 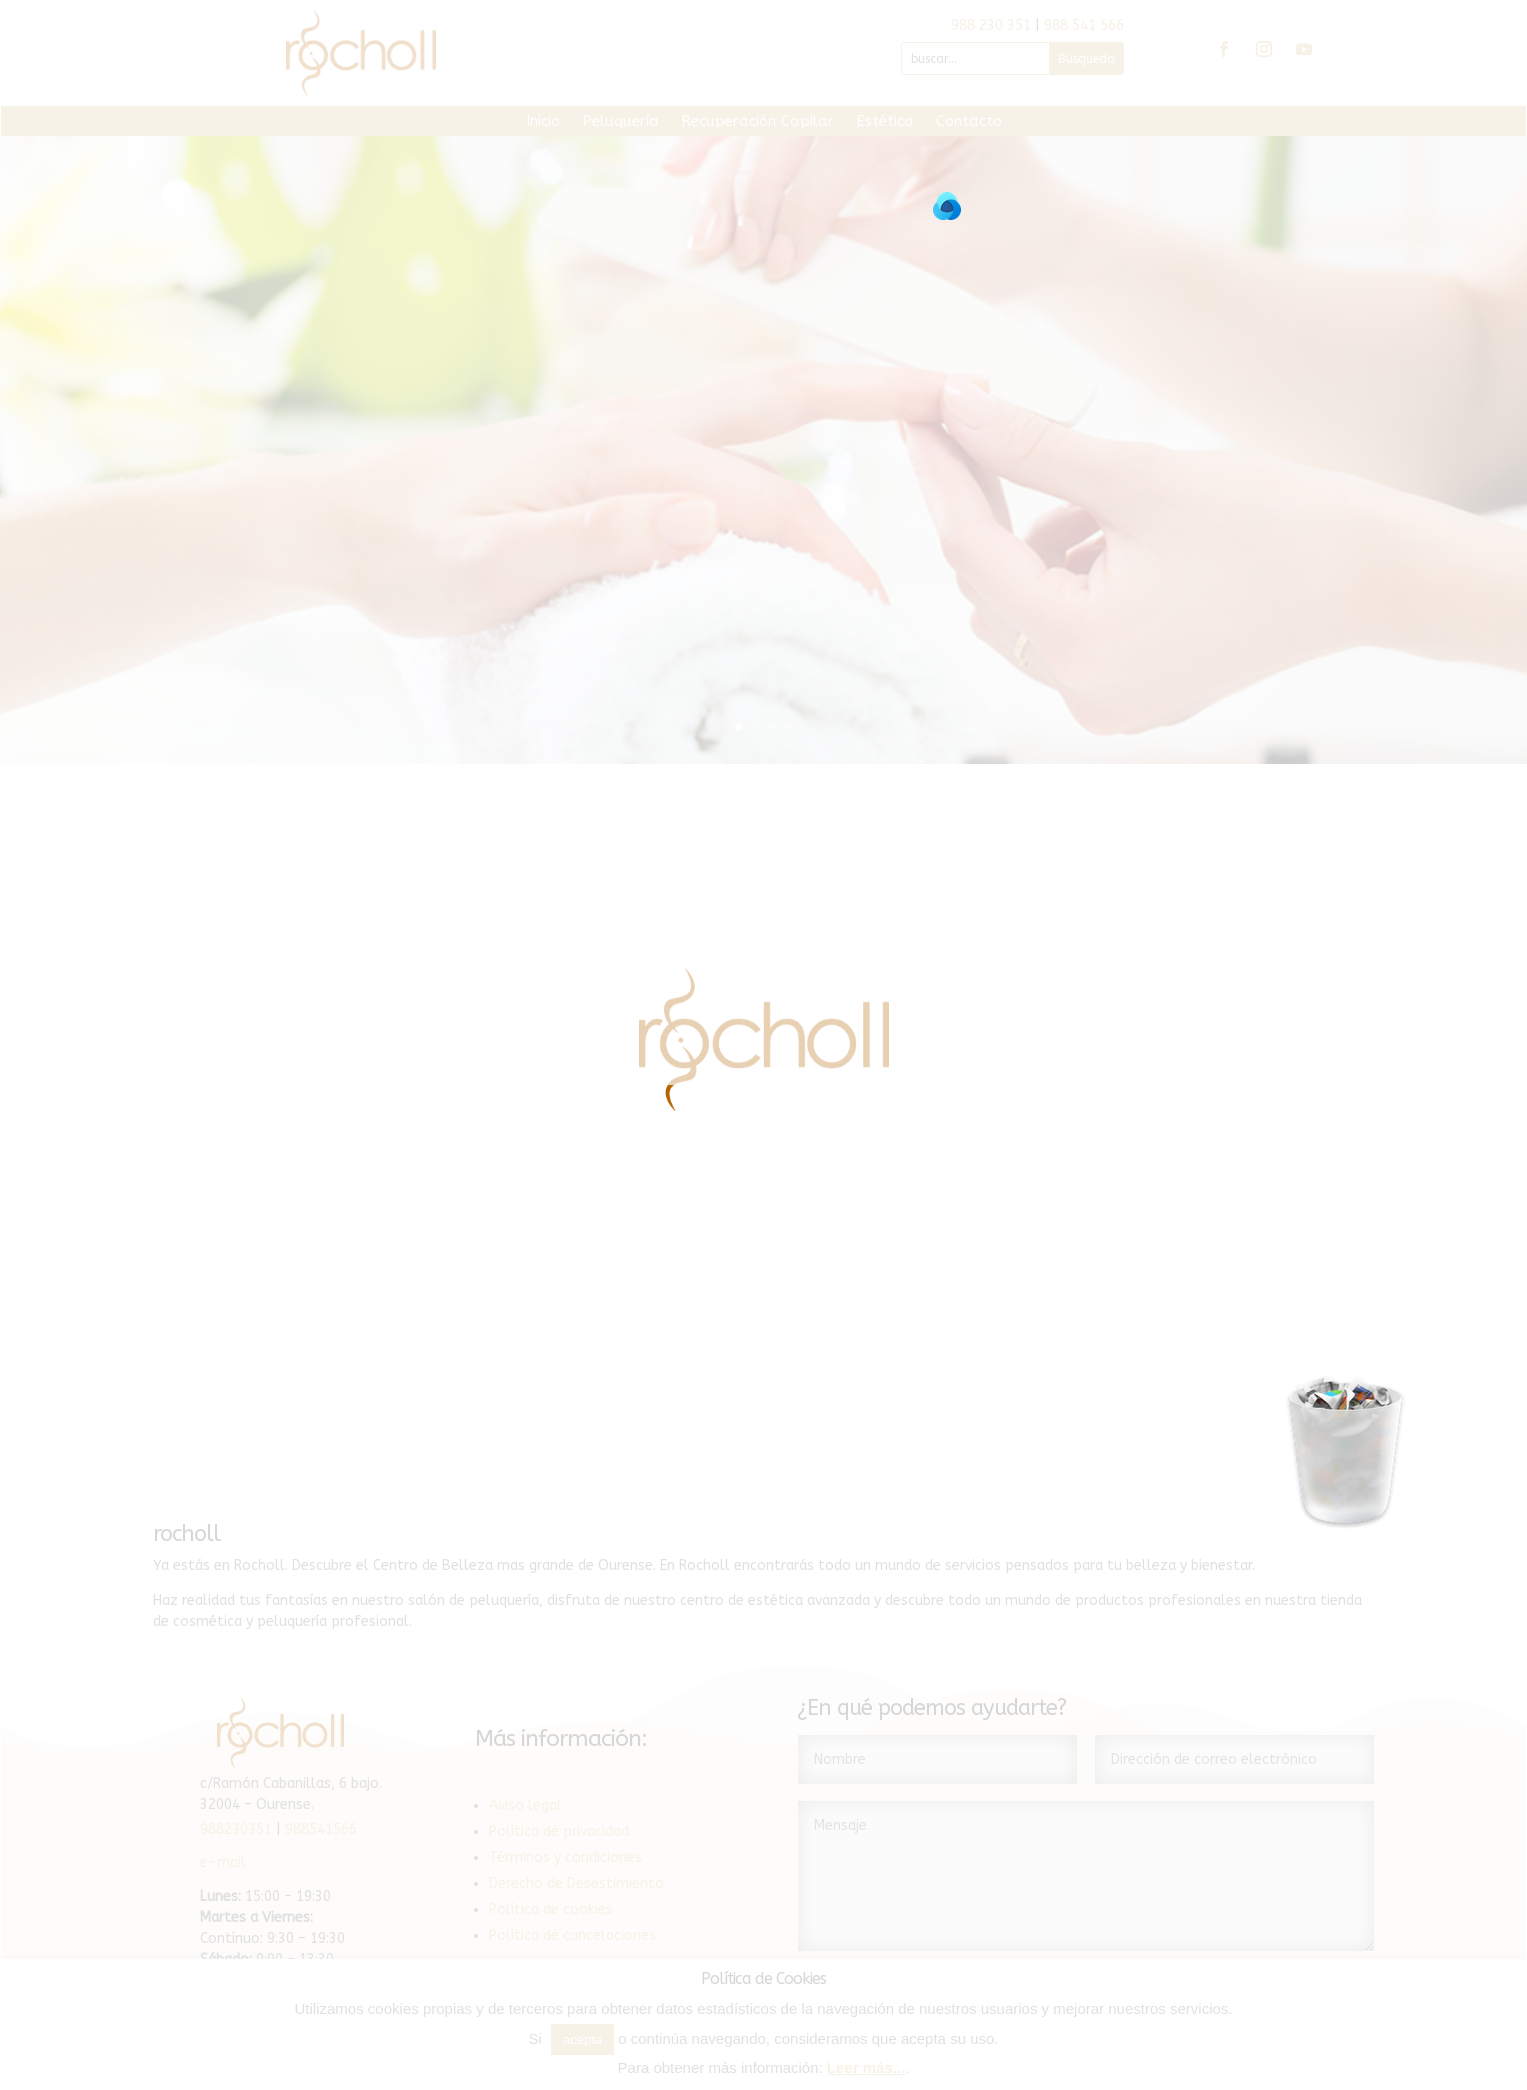 What do you see at coordinates (1345, 1452) in the screenshot?
I see `trash bin containing deleted files` at bounding box center [1345, 1452].